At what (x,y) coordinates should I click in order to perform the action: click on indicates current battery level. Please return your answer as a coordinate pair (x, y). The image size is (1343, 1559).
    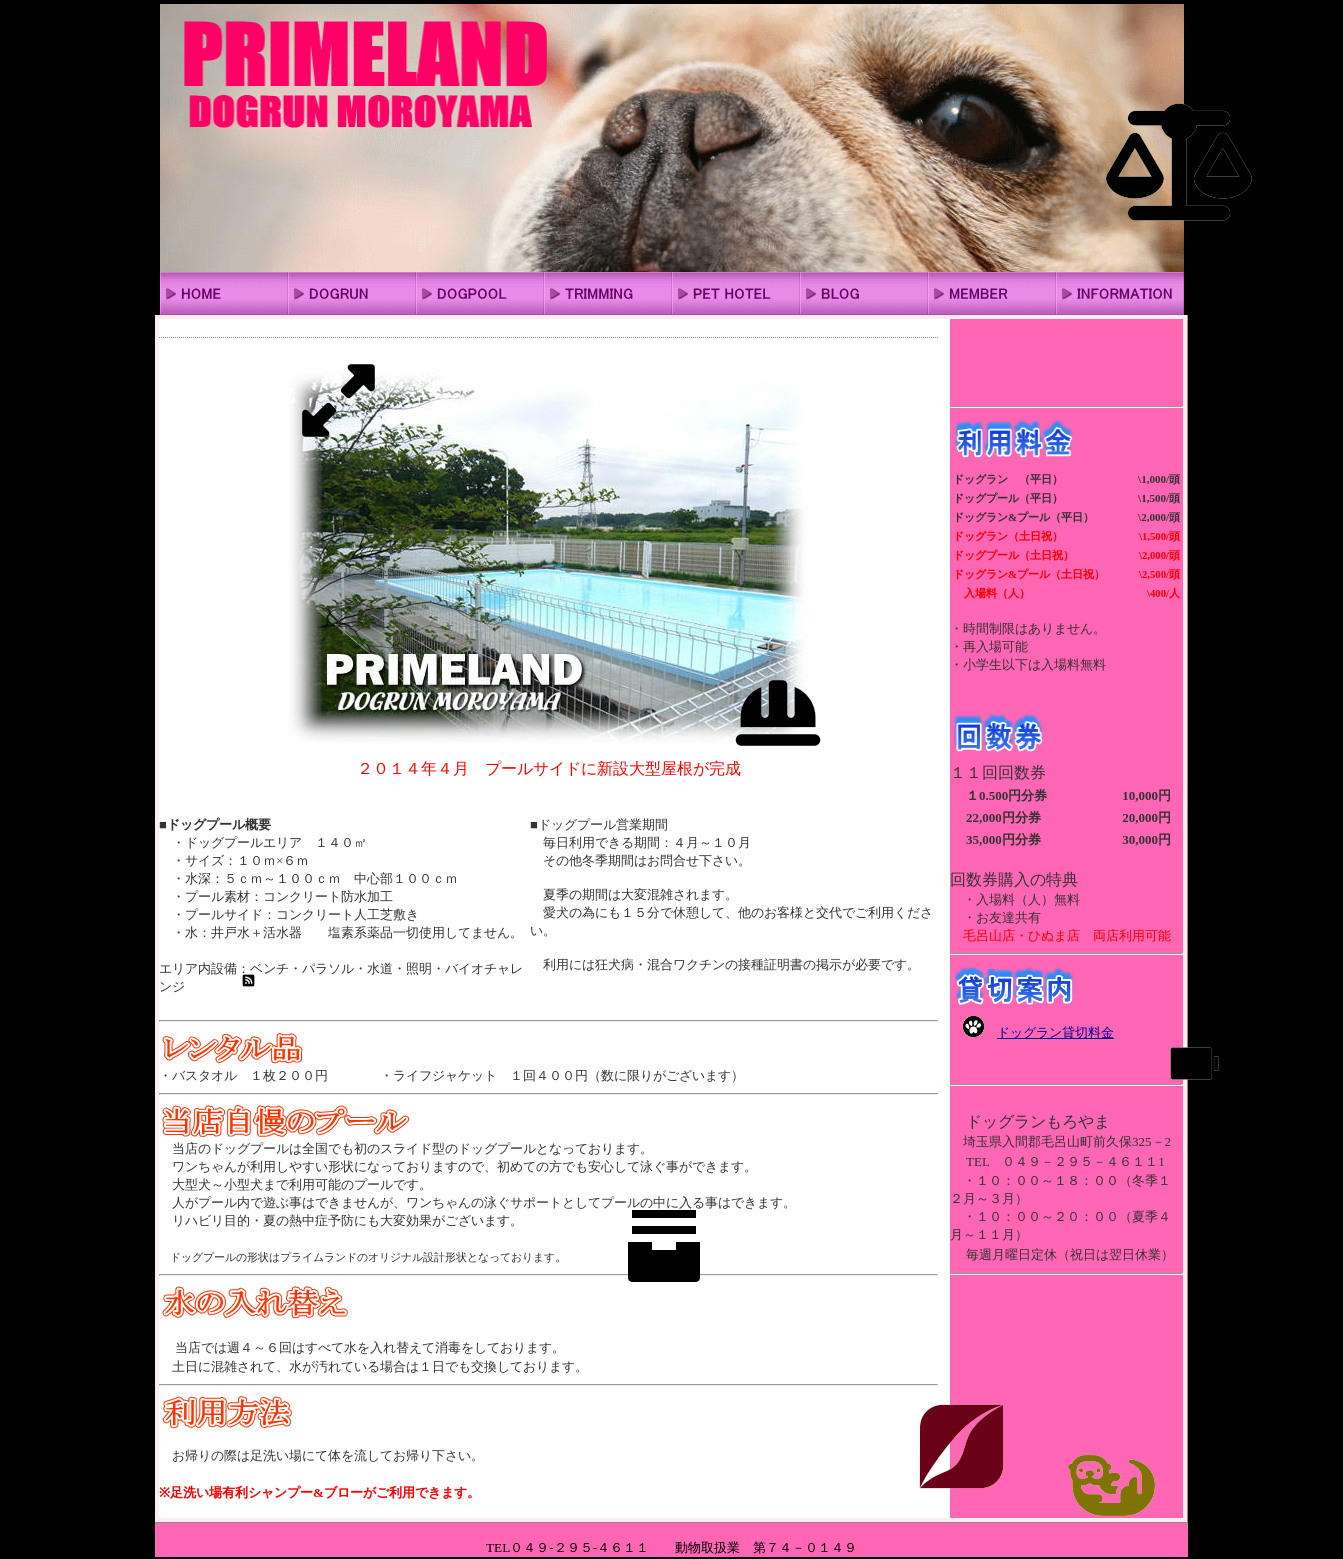
    Looking at the image, I should click on (1193, 1063).